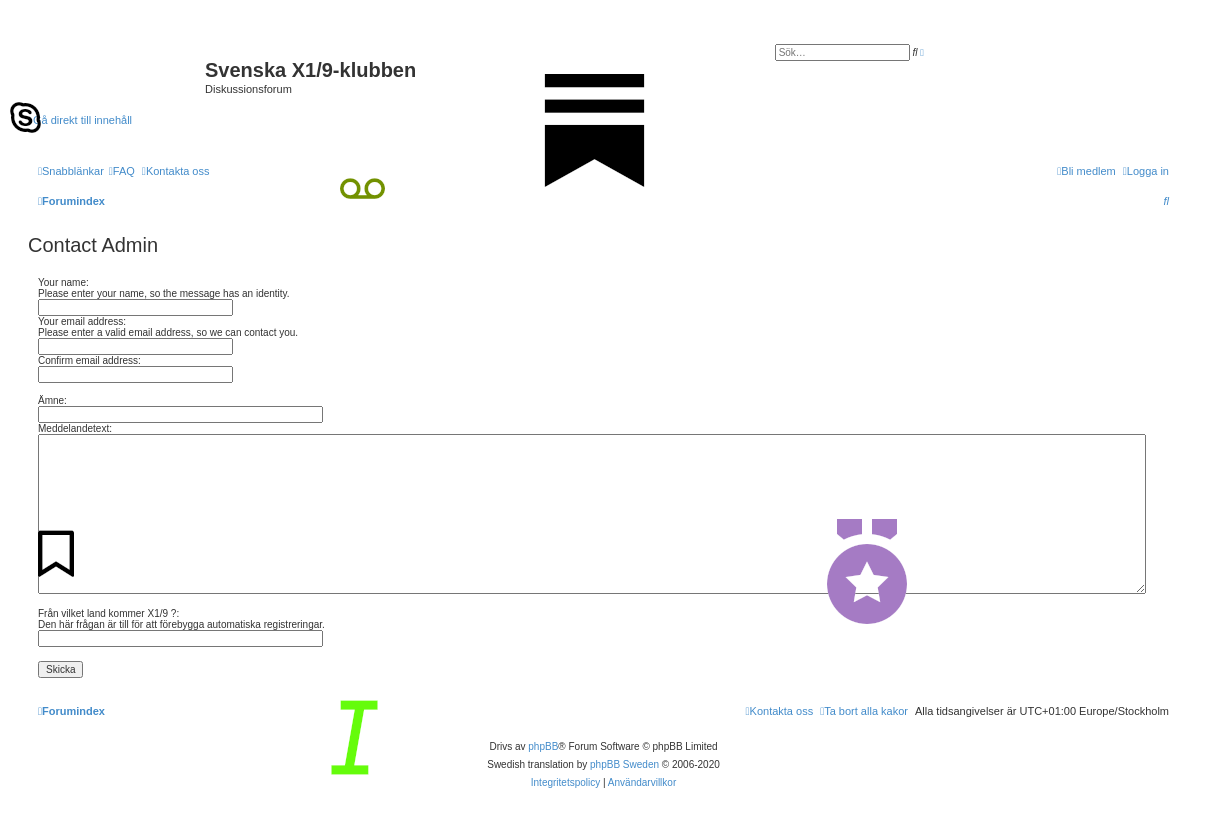 This screenshot has width=1207, height=830. Describe the element at coordinates (56, 553) in the screenshot. I see `save this item for later` at that location.